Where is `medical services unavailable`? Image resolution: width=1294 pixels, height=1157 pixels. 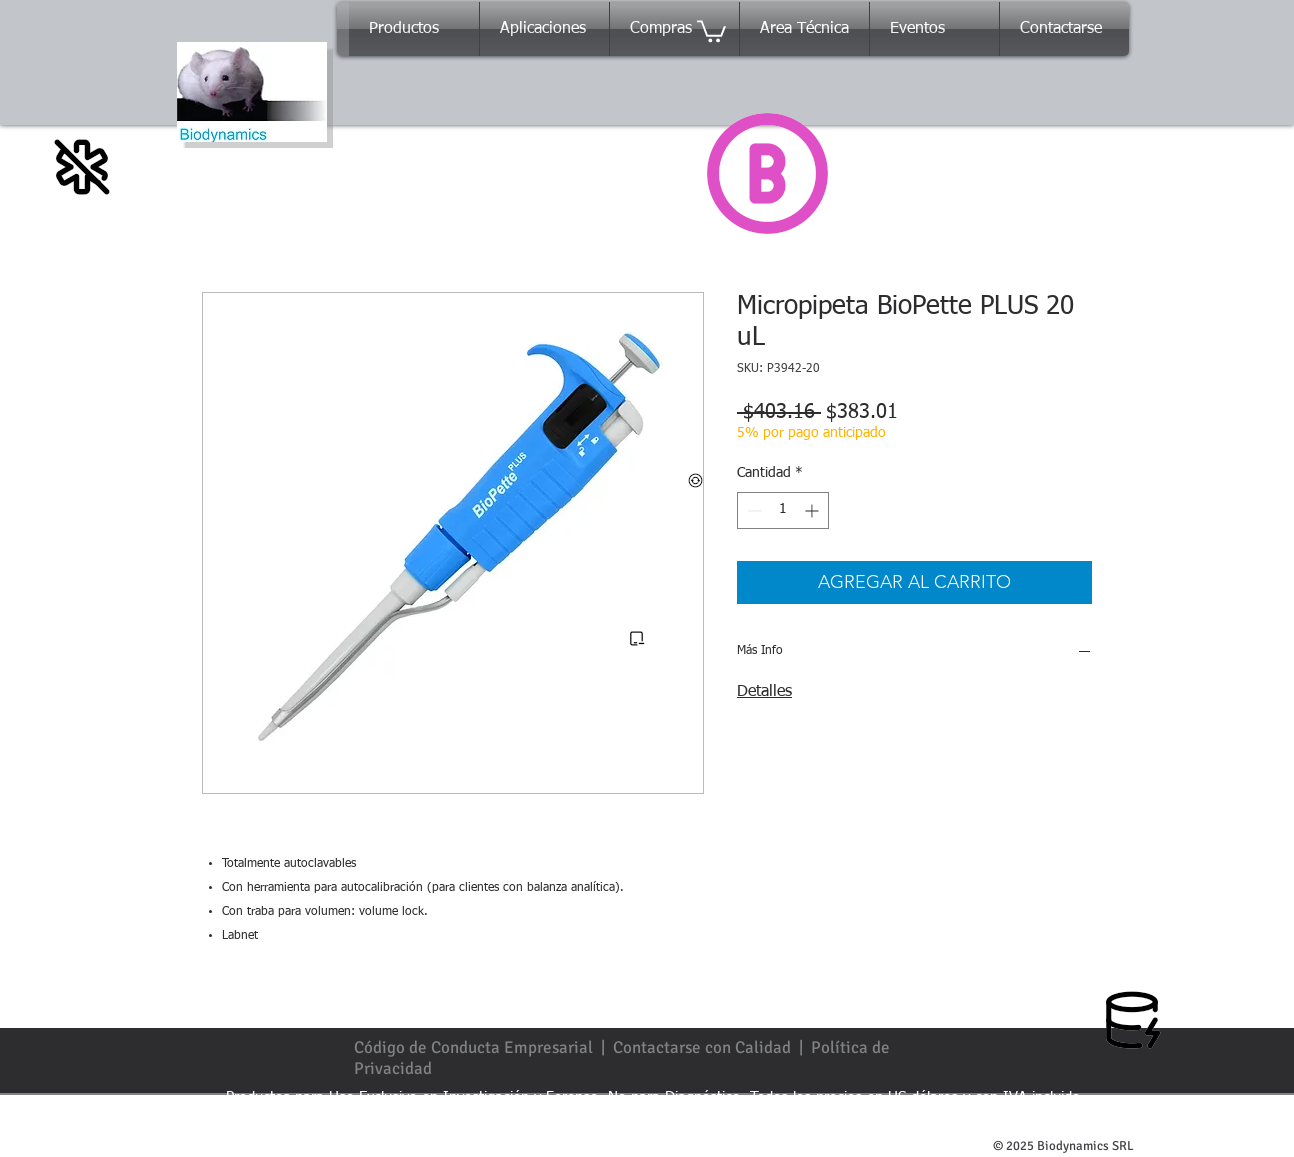 medical services unavailable is located at coordinates (82, 167).